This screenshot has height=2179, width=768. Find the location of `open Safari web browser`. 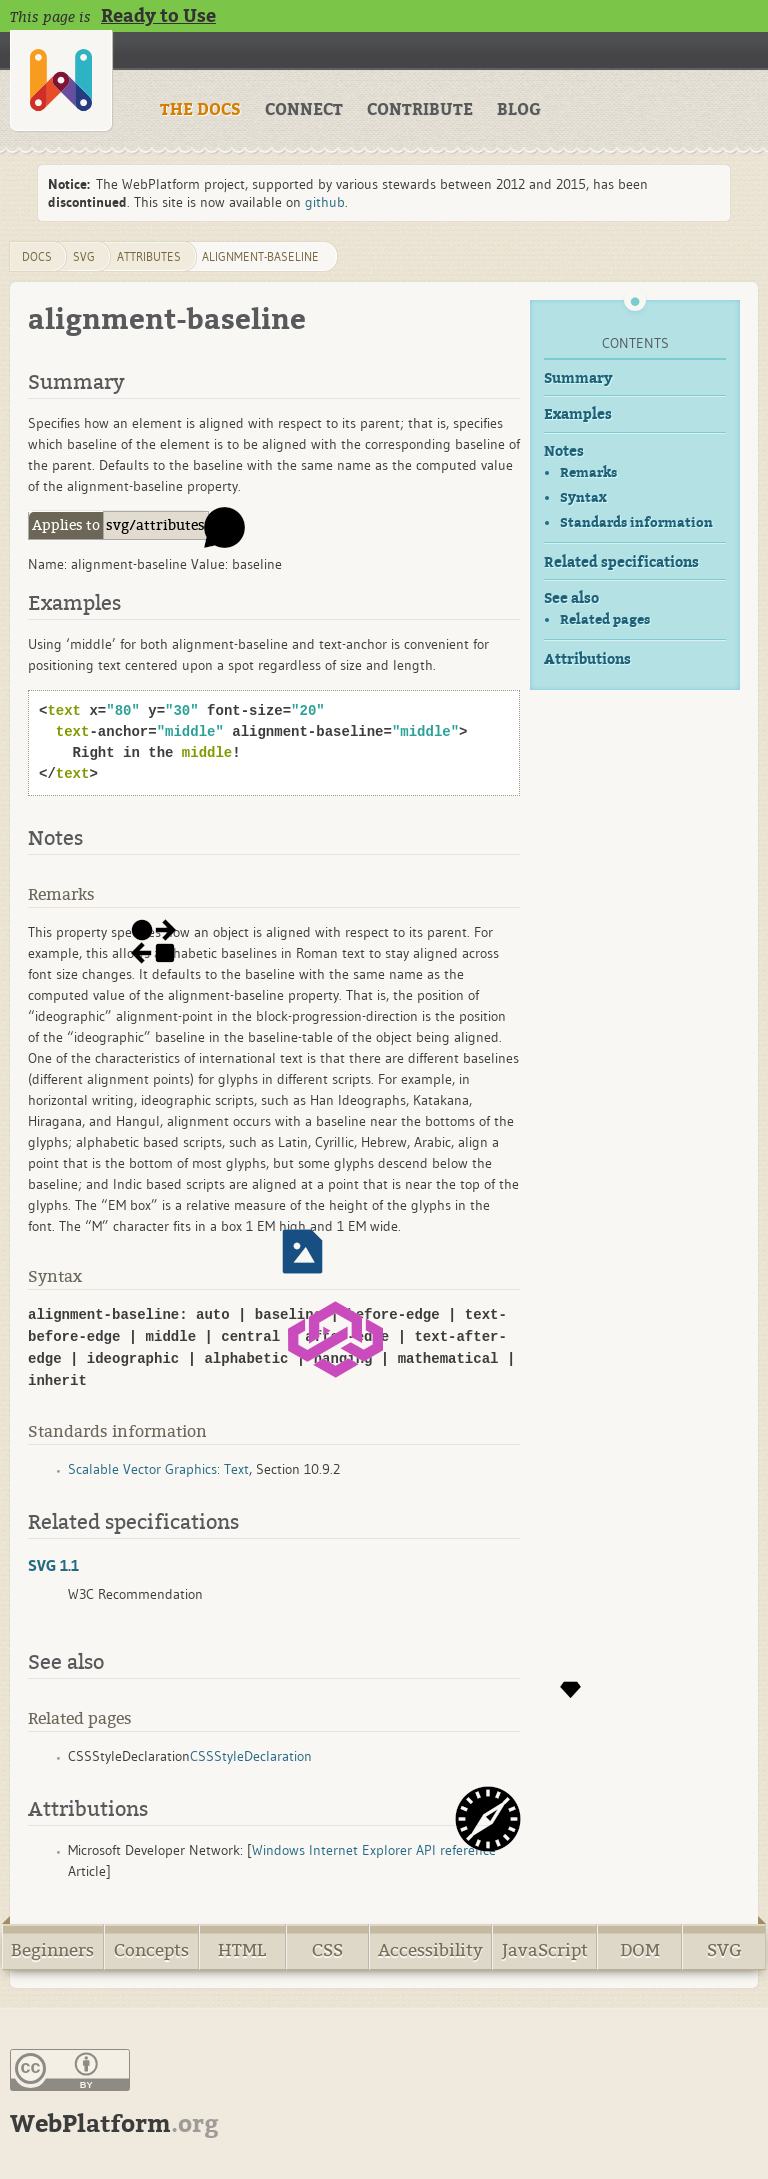

open Safari web browser is located at coordinates (488, 1819).